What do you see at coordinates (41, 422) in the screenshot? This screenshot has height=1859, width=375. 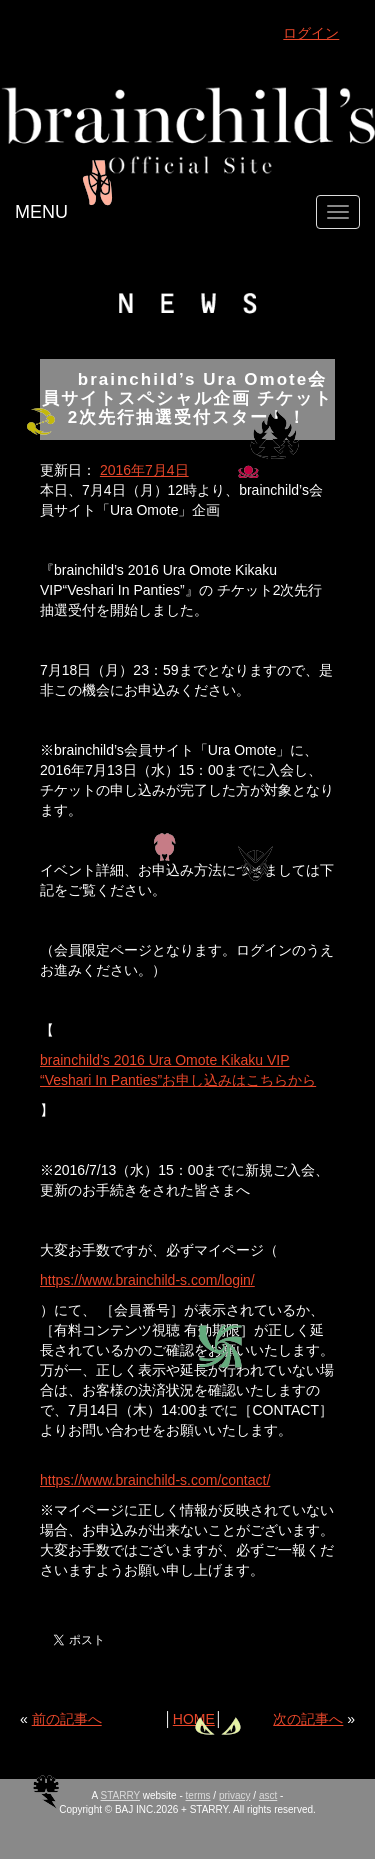 I see `select bolas as your weapon or tool` at bounding box center [41, 422].